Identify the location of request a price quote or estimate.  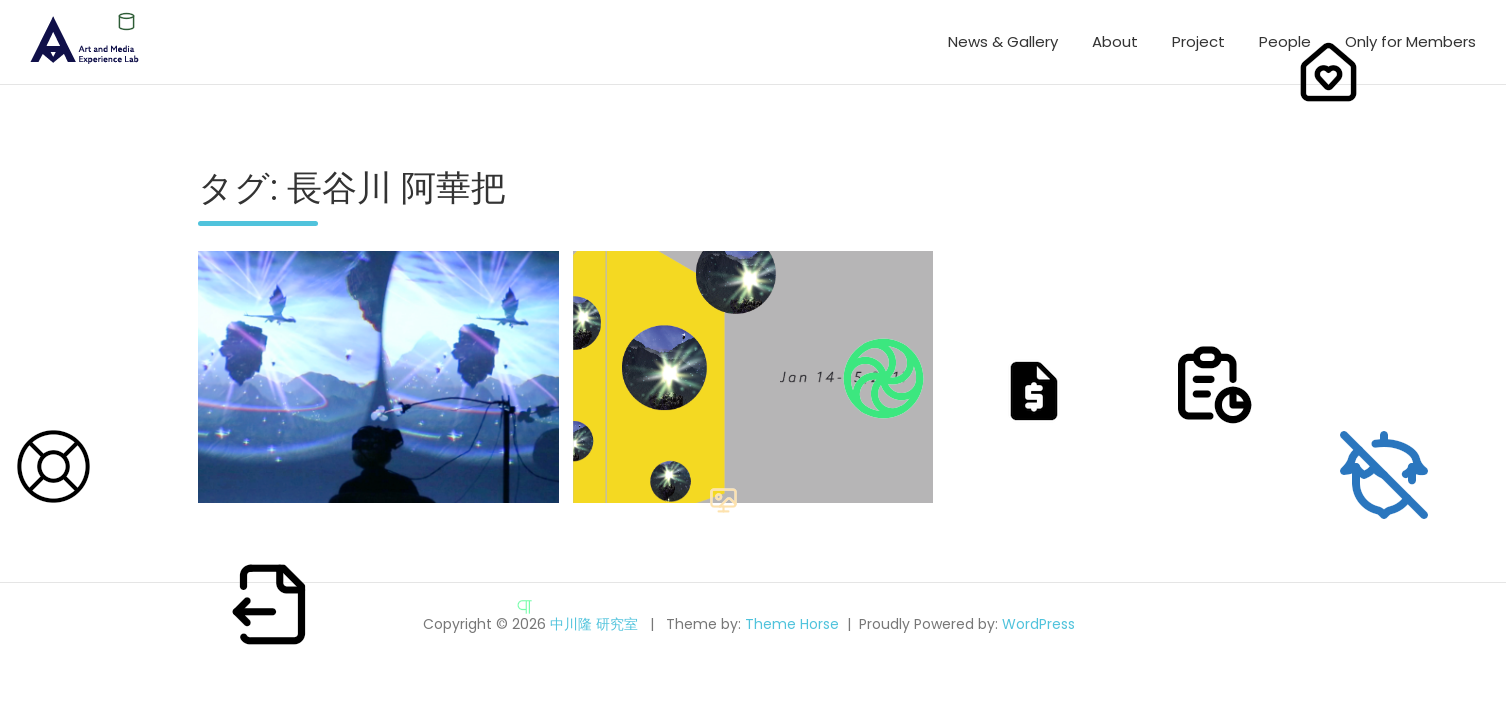
(1034, 391).